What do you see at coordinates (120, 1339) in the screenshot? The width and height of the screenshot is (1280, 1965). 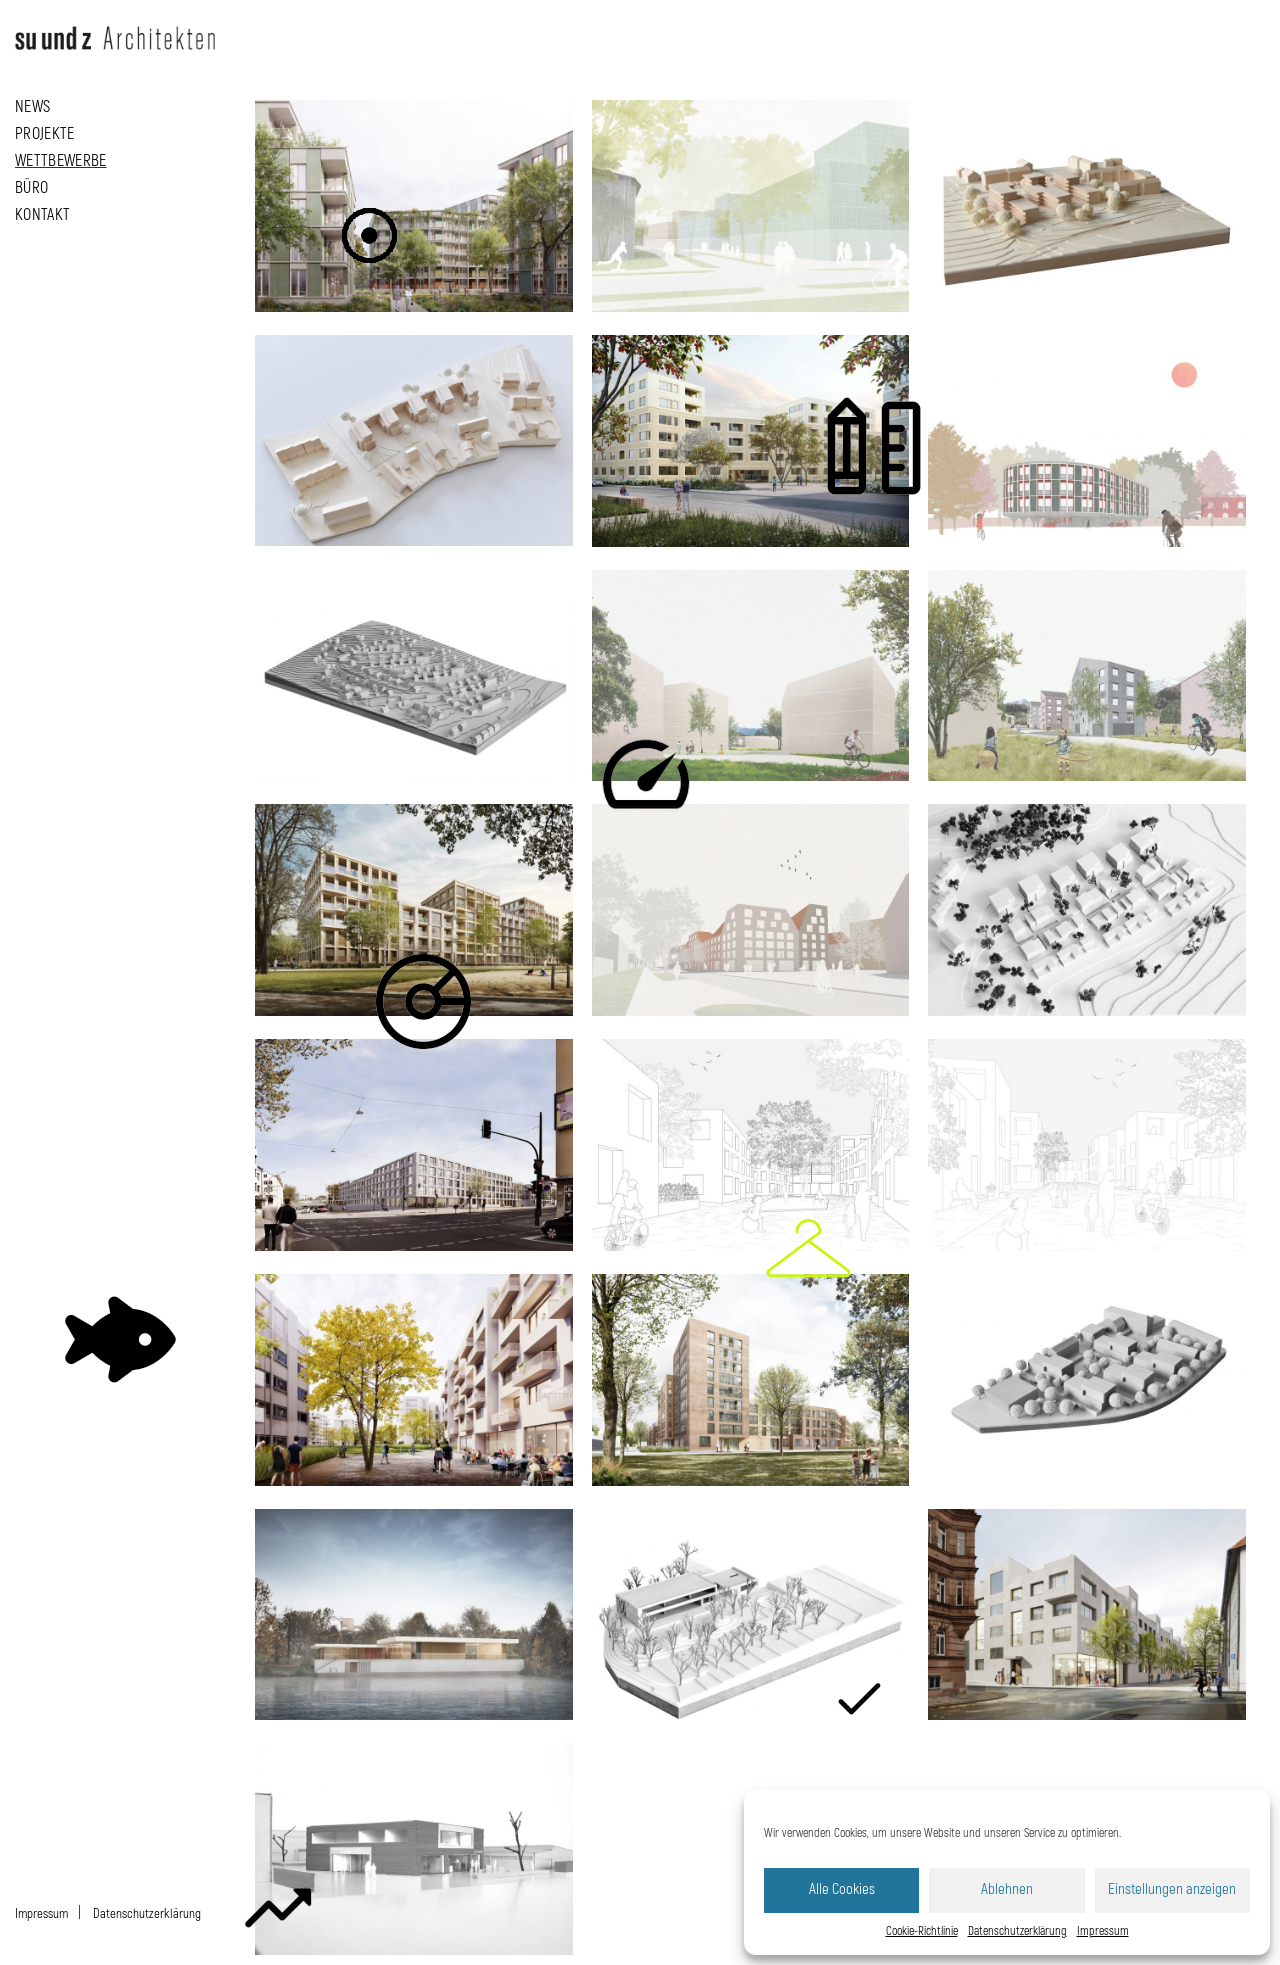 I see `indicates seafood or fish-related content` at bounding box center [120, 1339].